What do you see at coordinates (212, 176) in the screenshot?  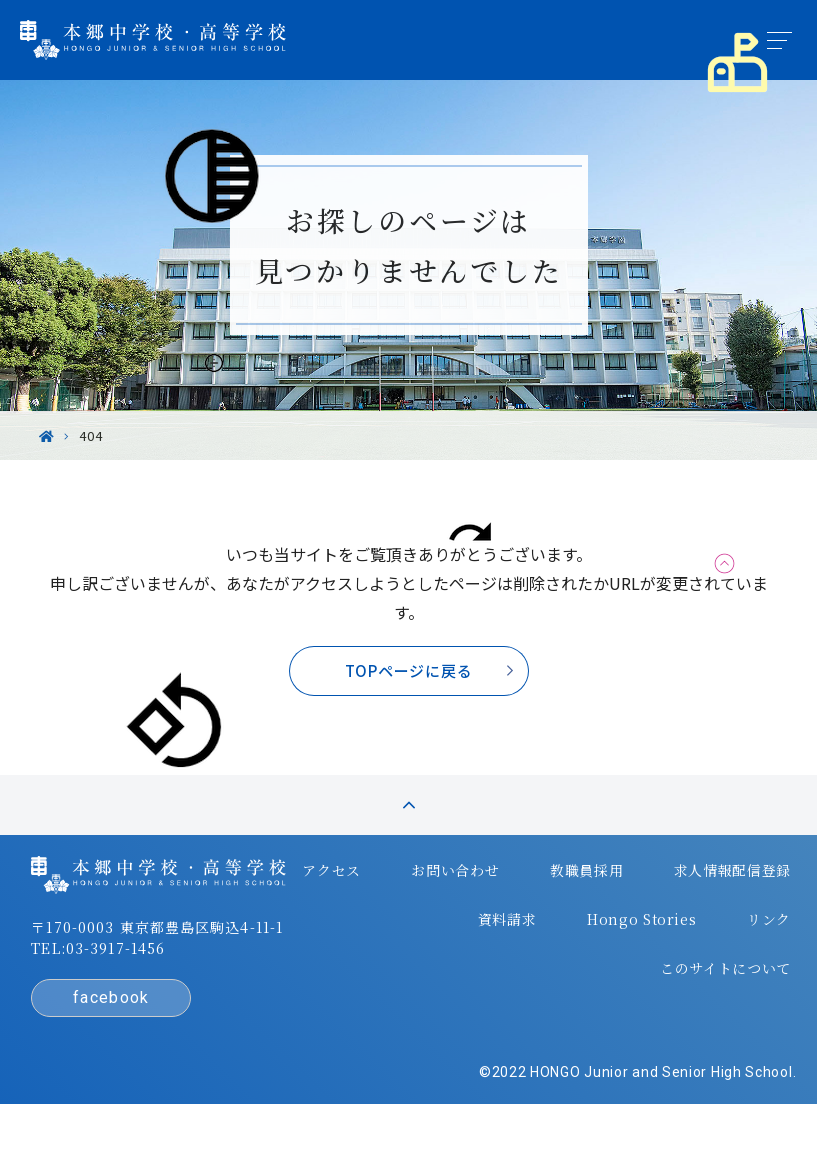 I see `adjust image contrast settings` at bounding box center [212, 176].